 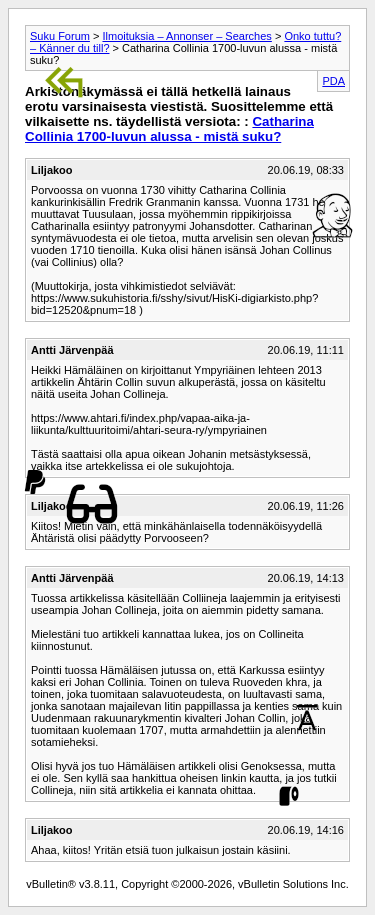 What do you see at coordinates (65, 82) in the screenshot?
I see `reply all to a message or email` at bounding box center [65, 82].